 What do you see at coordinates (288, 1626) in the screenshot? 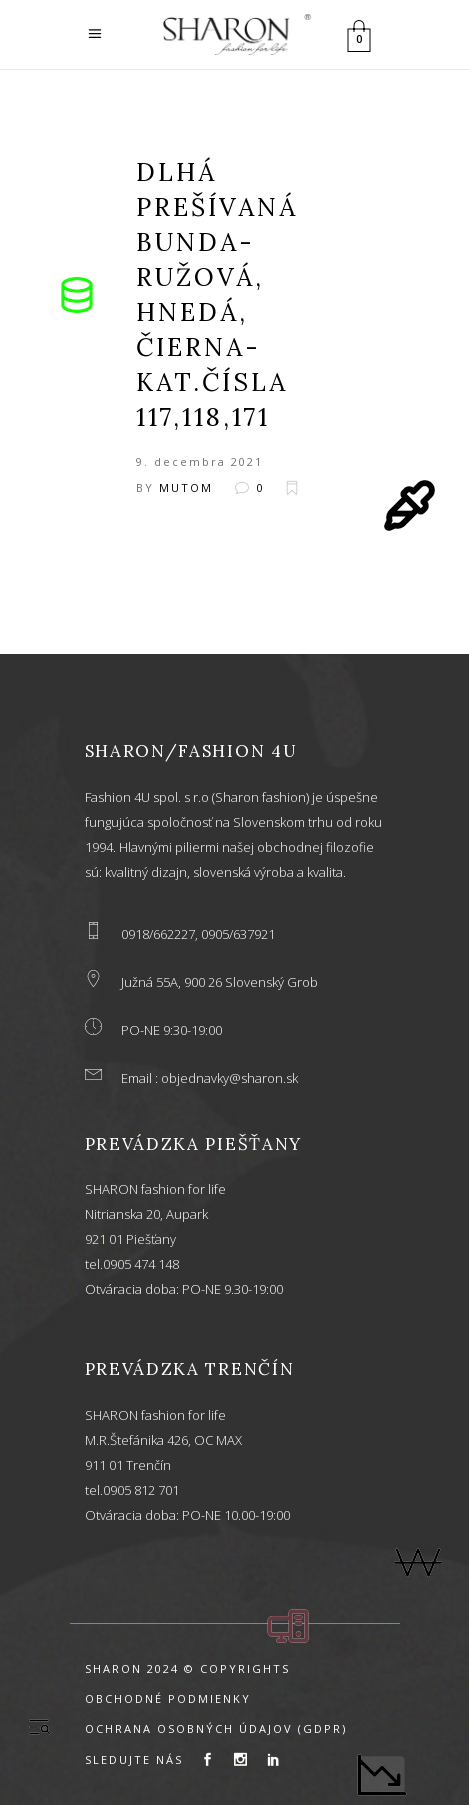
I see `access desktop computer settings` at bounding box center [288, 1626].